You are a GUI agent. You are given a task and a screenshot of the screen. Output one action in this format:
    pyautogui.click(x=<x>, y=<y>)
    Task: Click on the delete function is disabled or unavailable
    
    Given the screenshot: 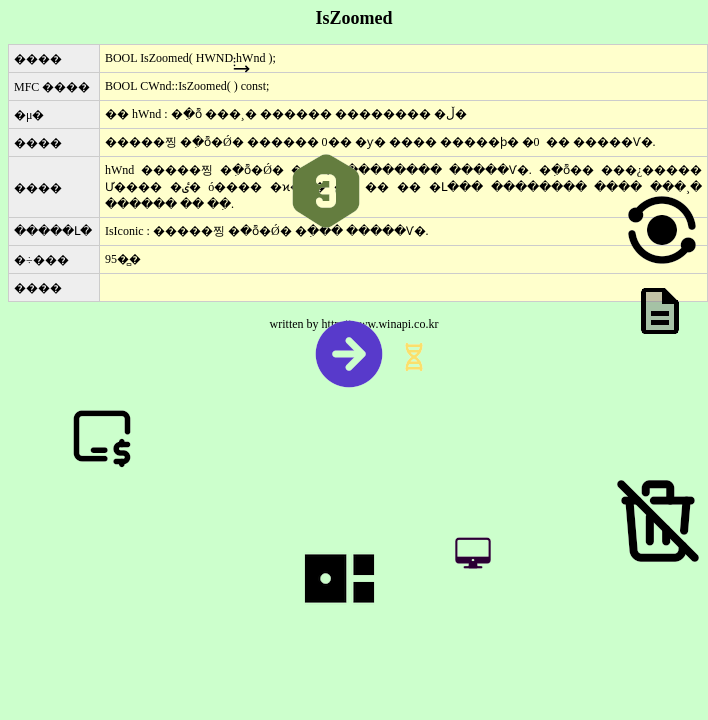 What is the action you would take?
    pyautogui.click(x=658, y=521)
    